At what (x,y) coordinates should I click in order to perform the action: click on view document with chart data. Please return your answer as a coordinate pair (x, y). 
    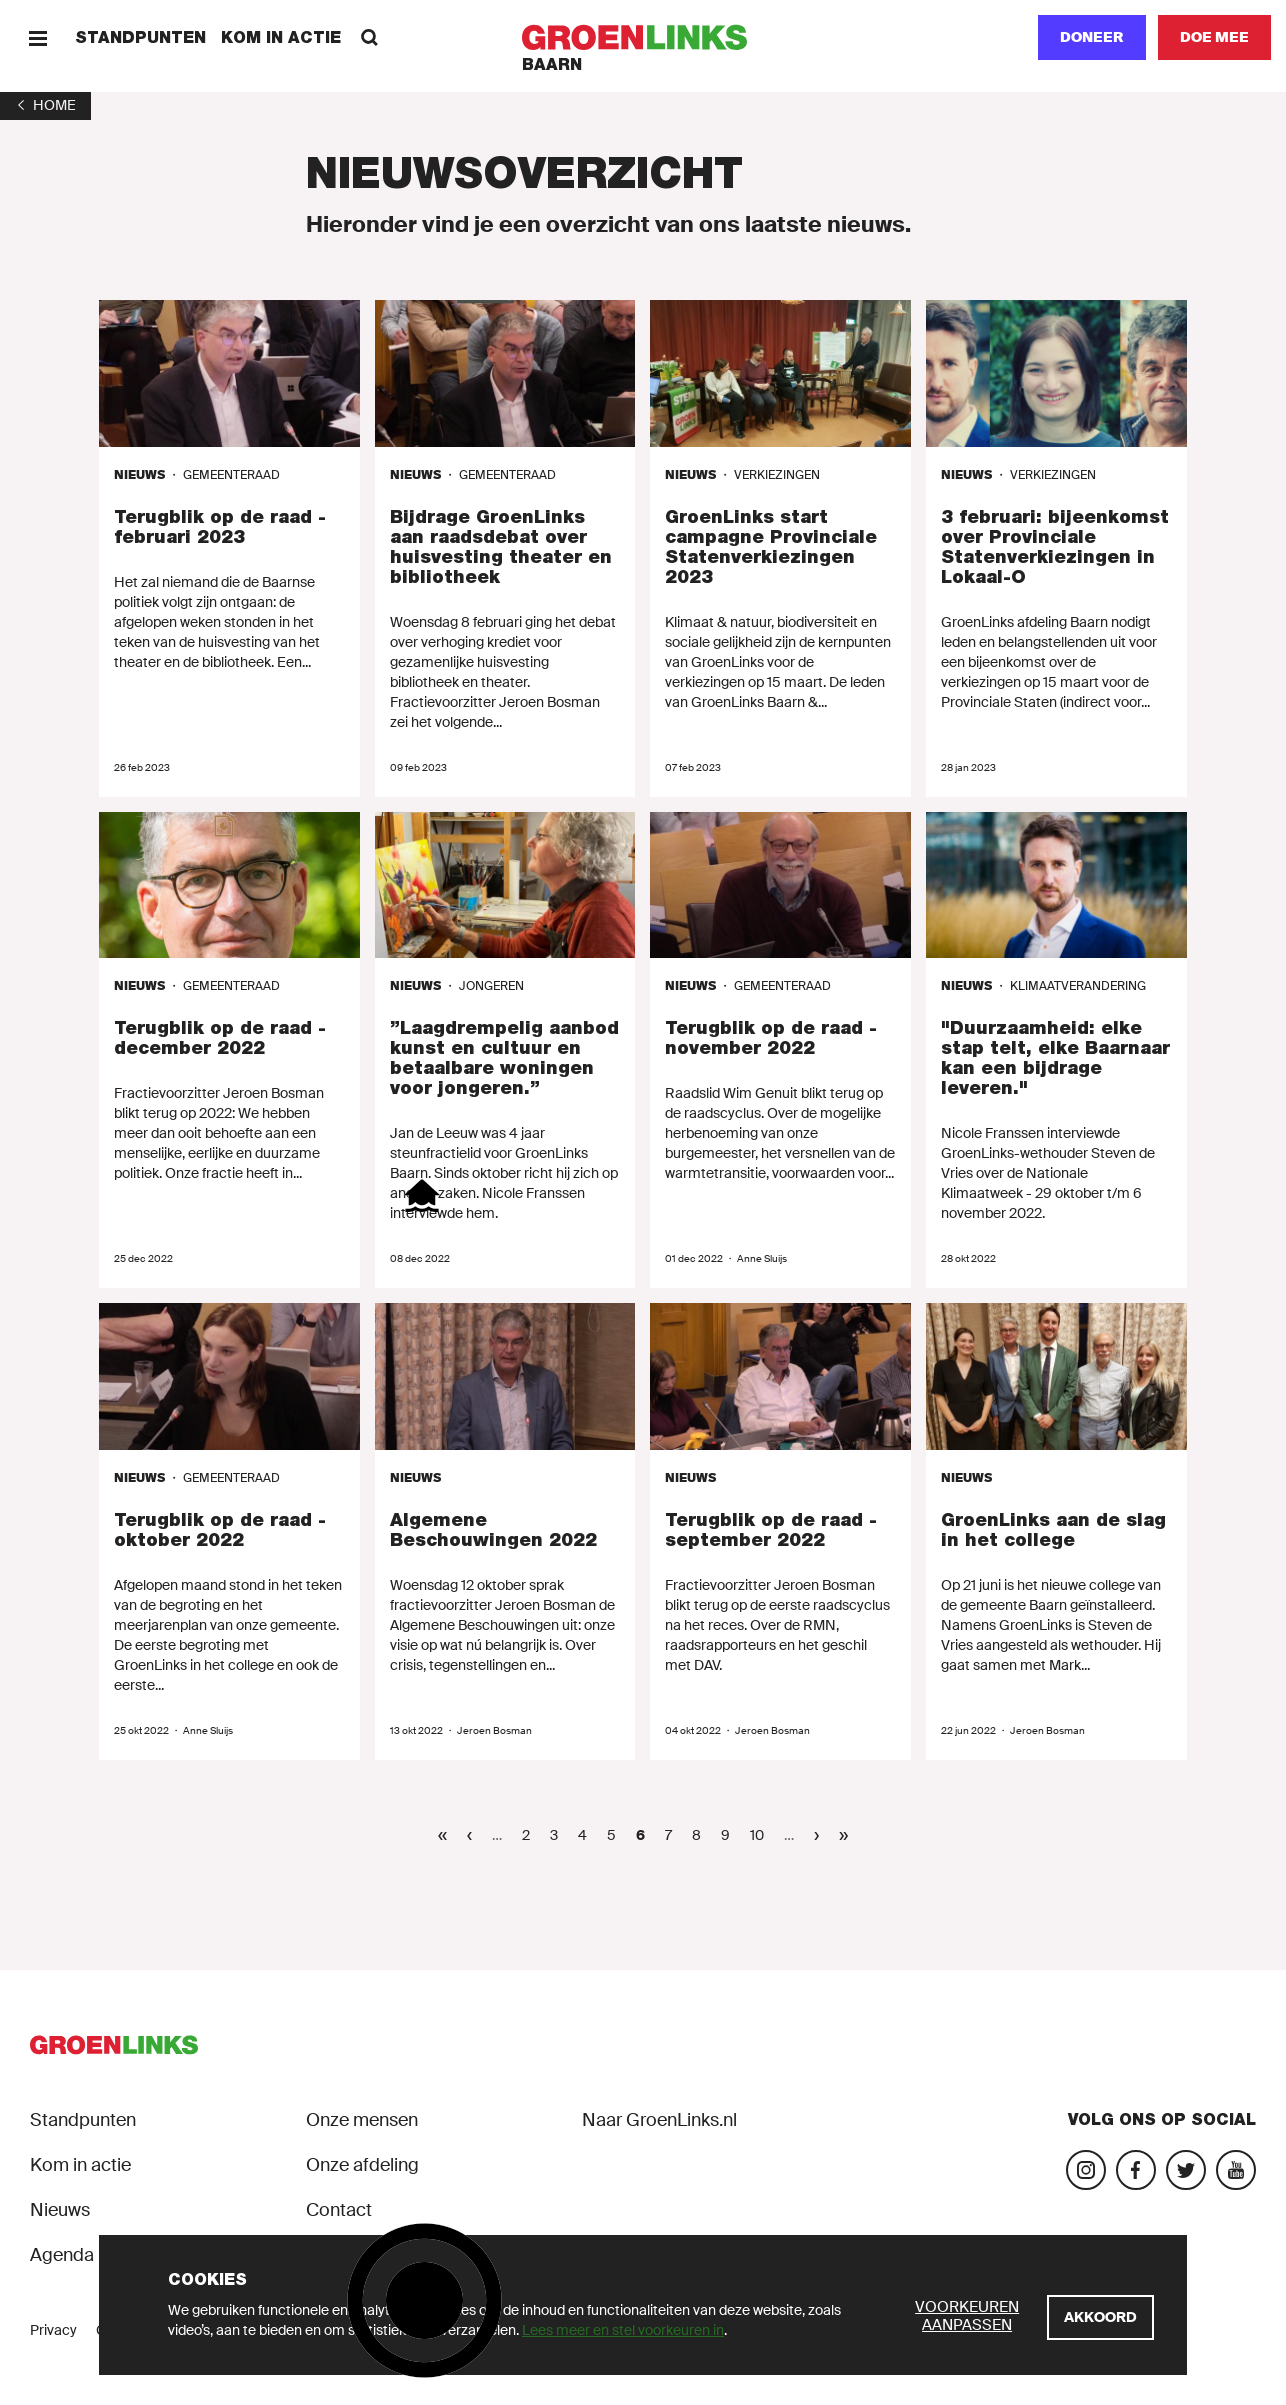
    Looking at the image, I should click on (224, 826).